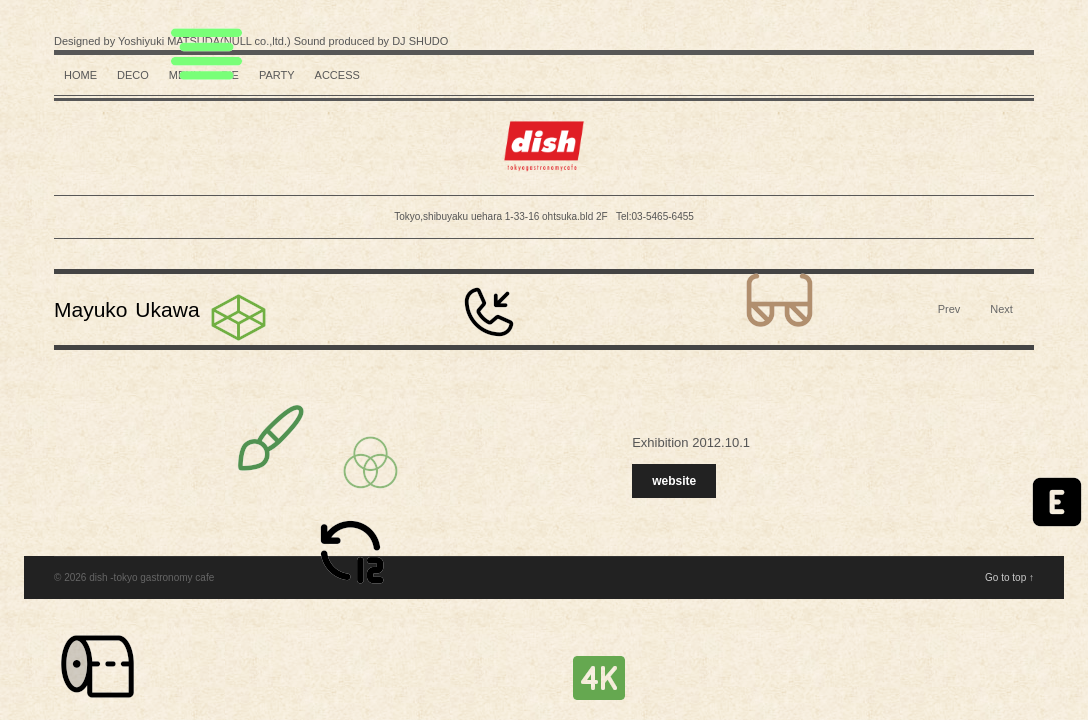  I want to click on open codepen profile or projects, so click(238, 317).